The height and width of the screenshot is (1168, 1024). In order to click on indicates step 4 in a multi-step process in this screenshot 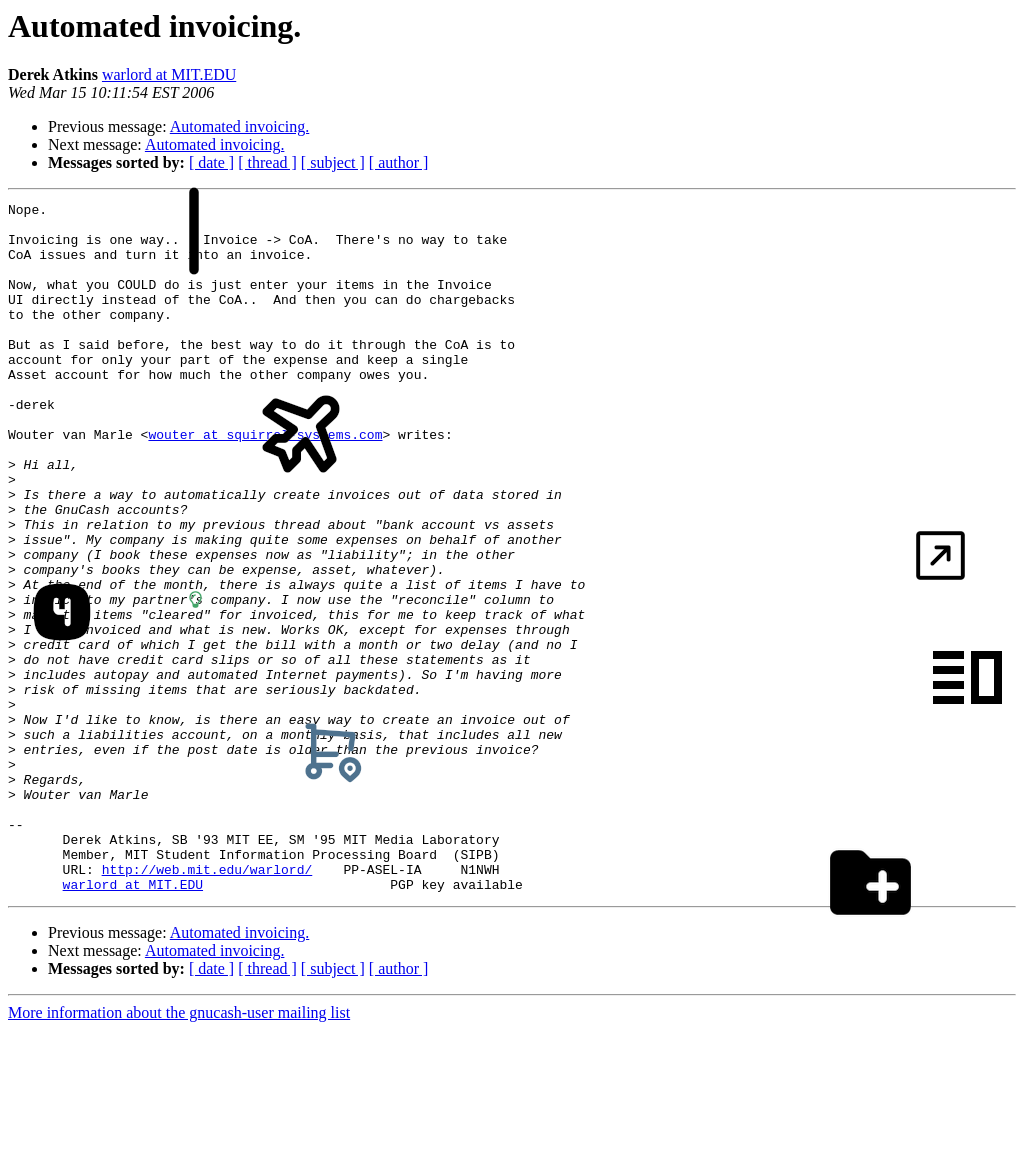, I will do `click(62, 612)`.